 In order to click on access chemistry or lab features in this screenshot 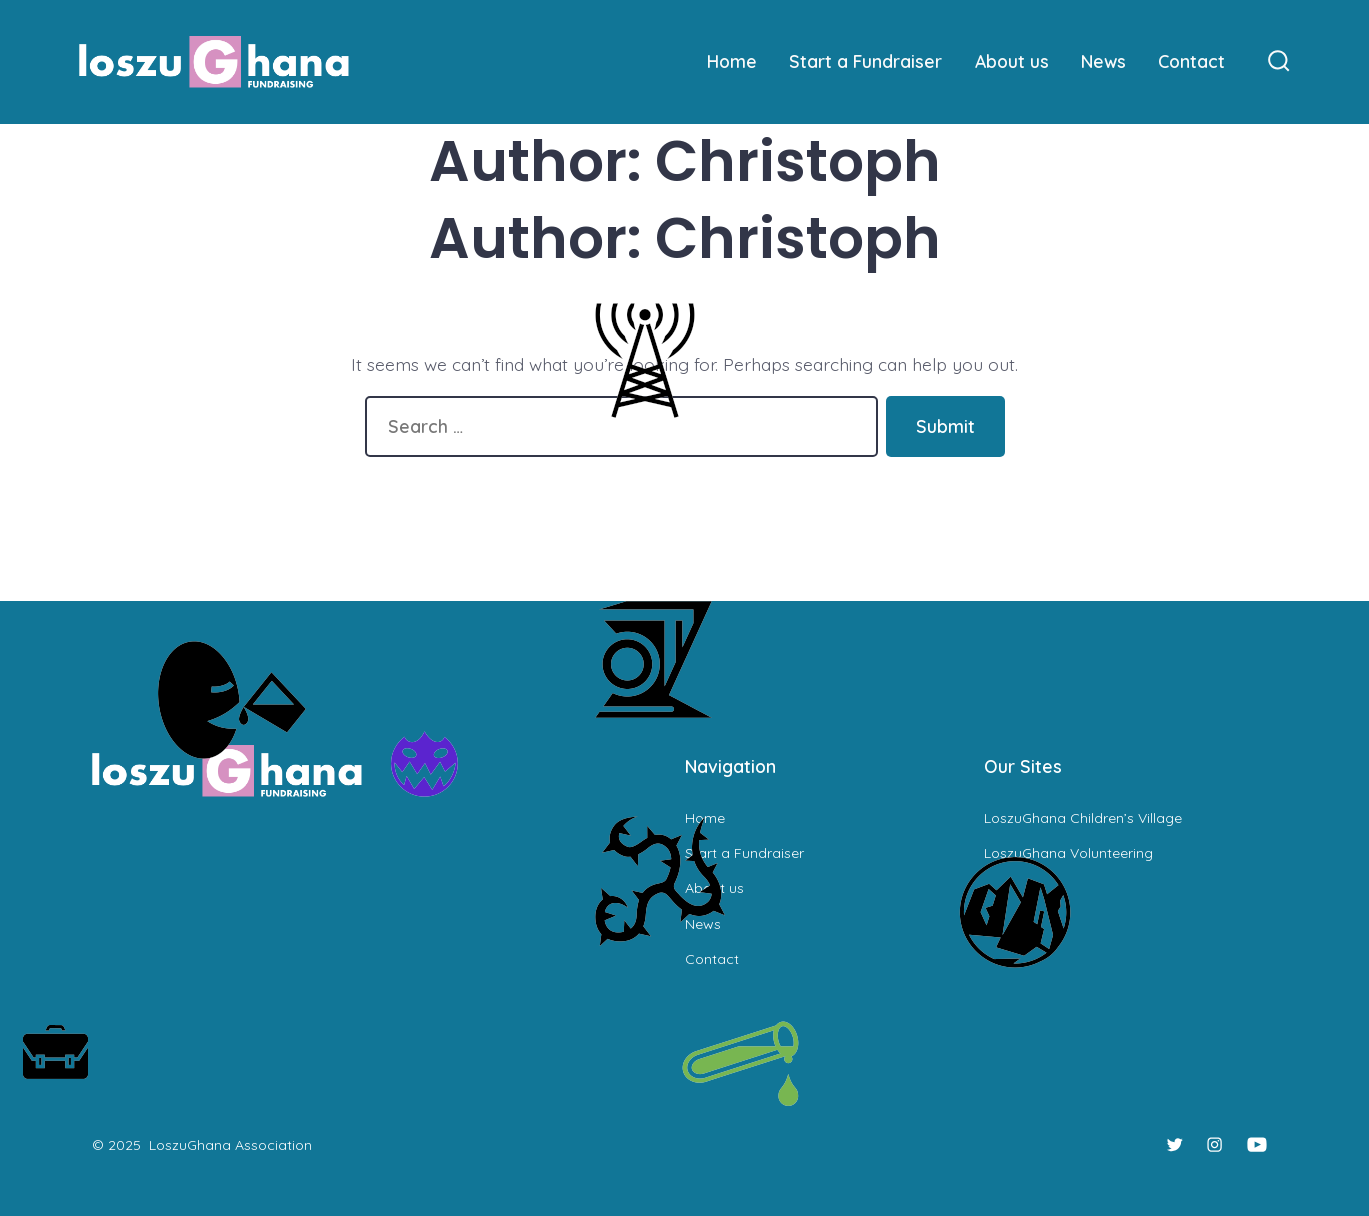, I will do `click(740, 1067)`.